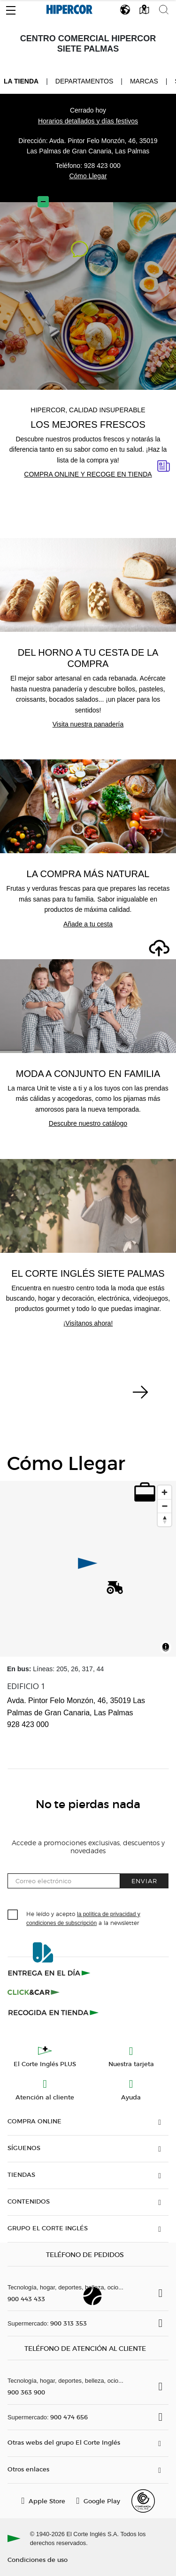 The width and height of the screenshot is (176, 2576). What do you see at coordinates (140, 1392) in the screenshot?
I see `navigate to the next item or page` at bounding box center [140, 1392].